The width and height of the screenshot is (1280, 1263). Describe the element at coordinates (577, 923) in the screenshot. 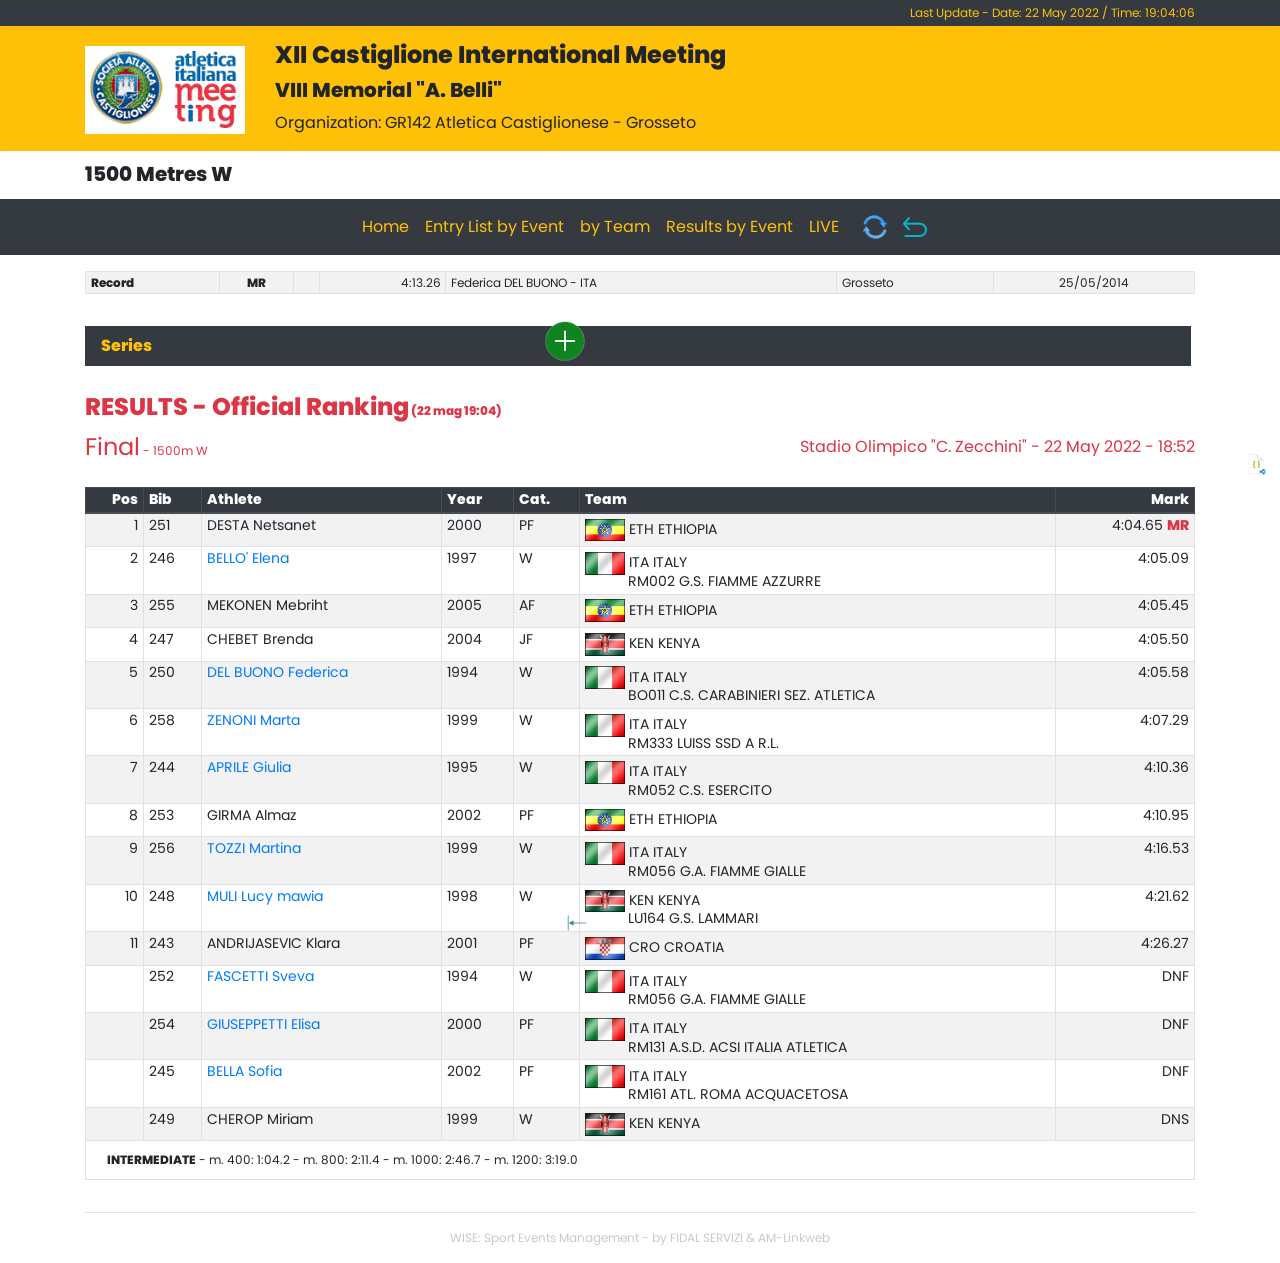

I see `go to the first item in a list or sequence` at that location.